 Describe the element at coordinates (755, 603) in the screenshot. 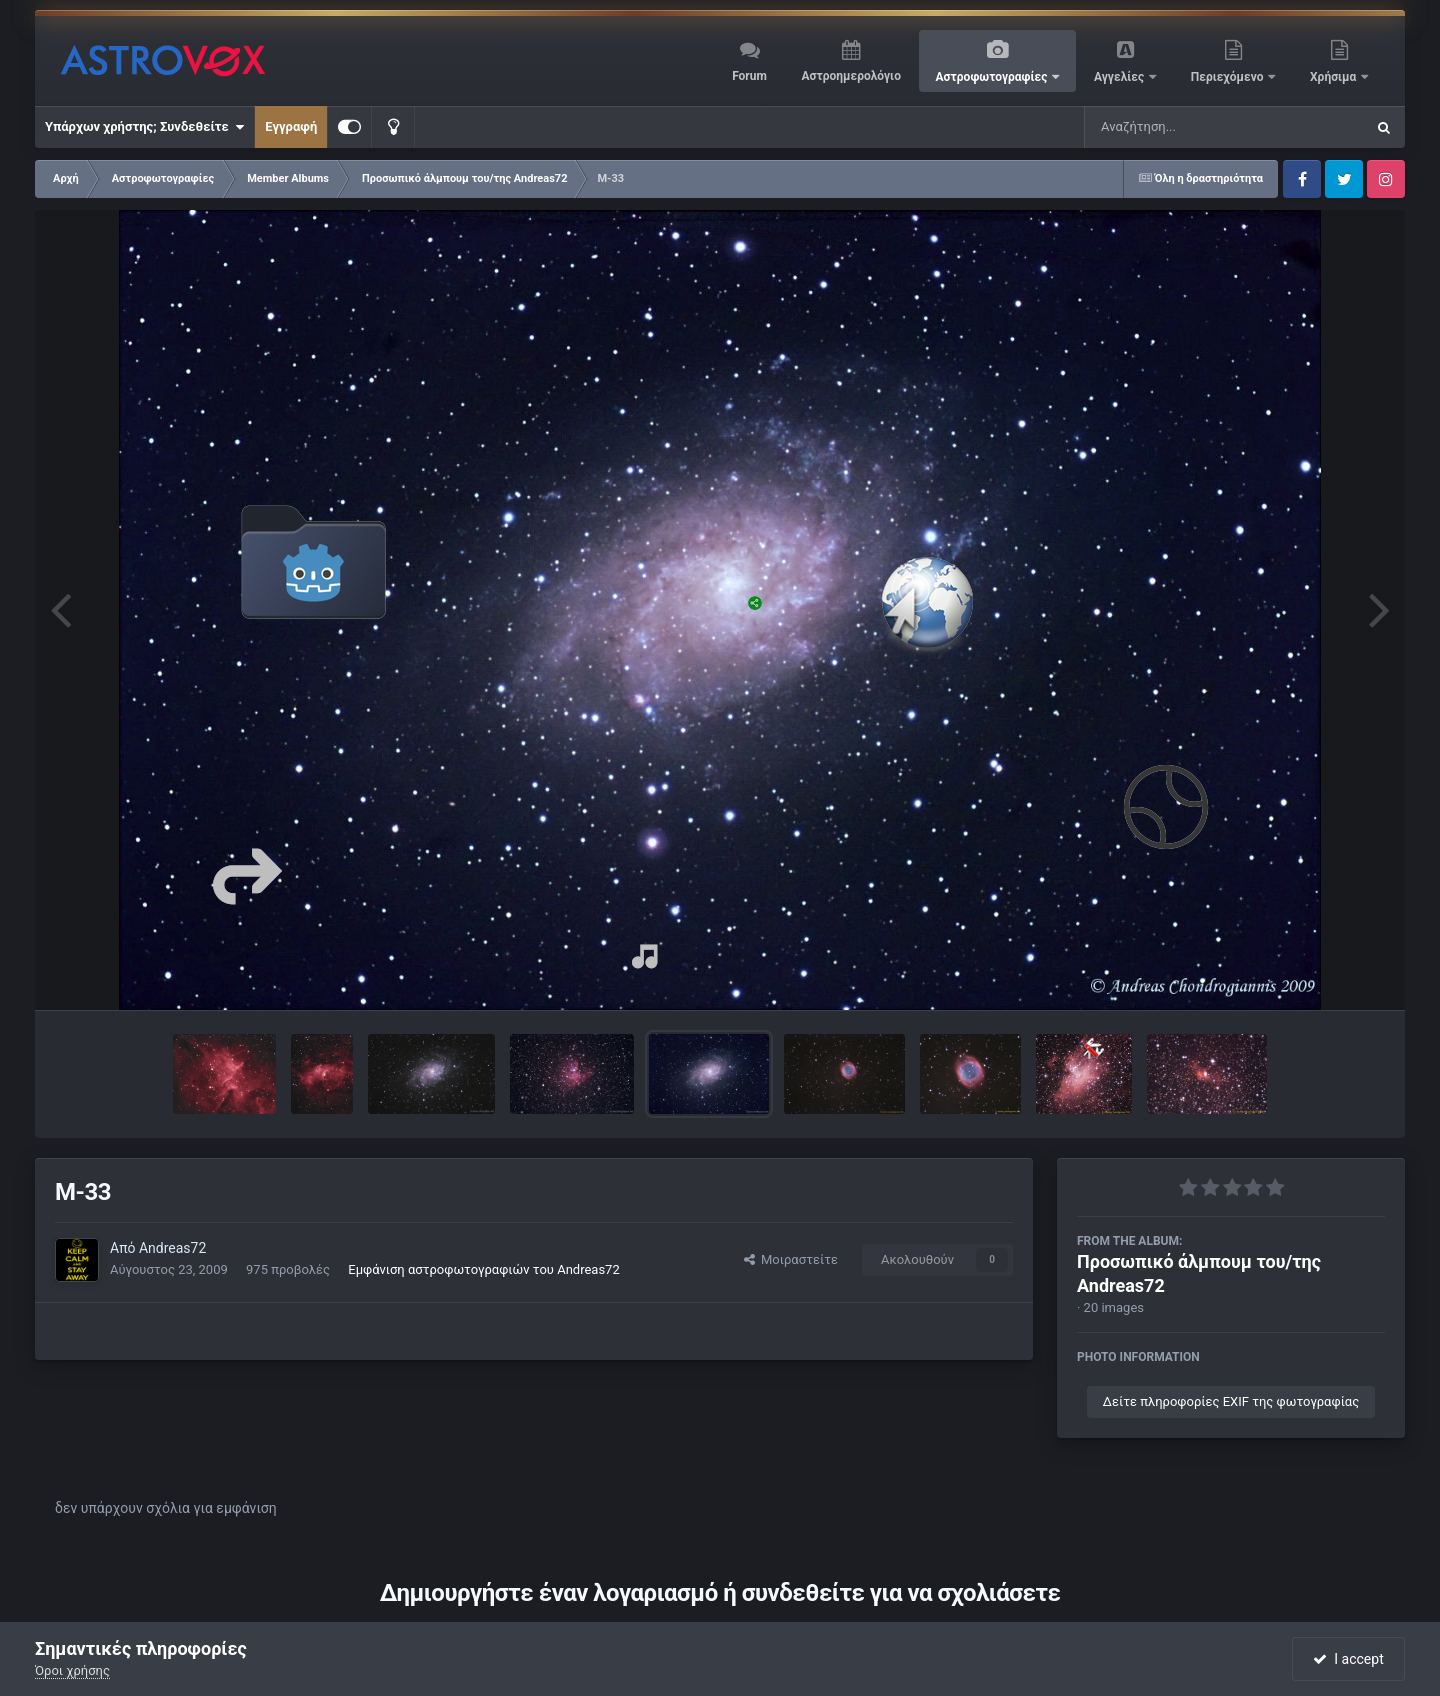

I see `access sharing and network preferences` at that location.